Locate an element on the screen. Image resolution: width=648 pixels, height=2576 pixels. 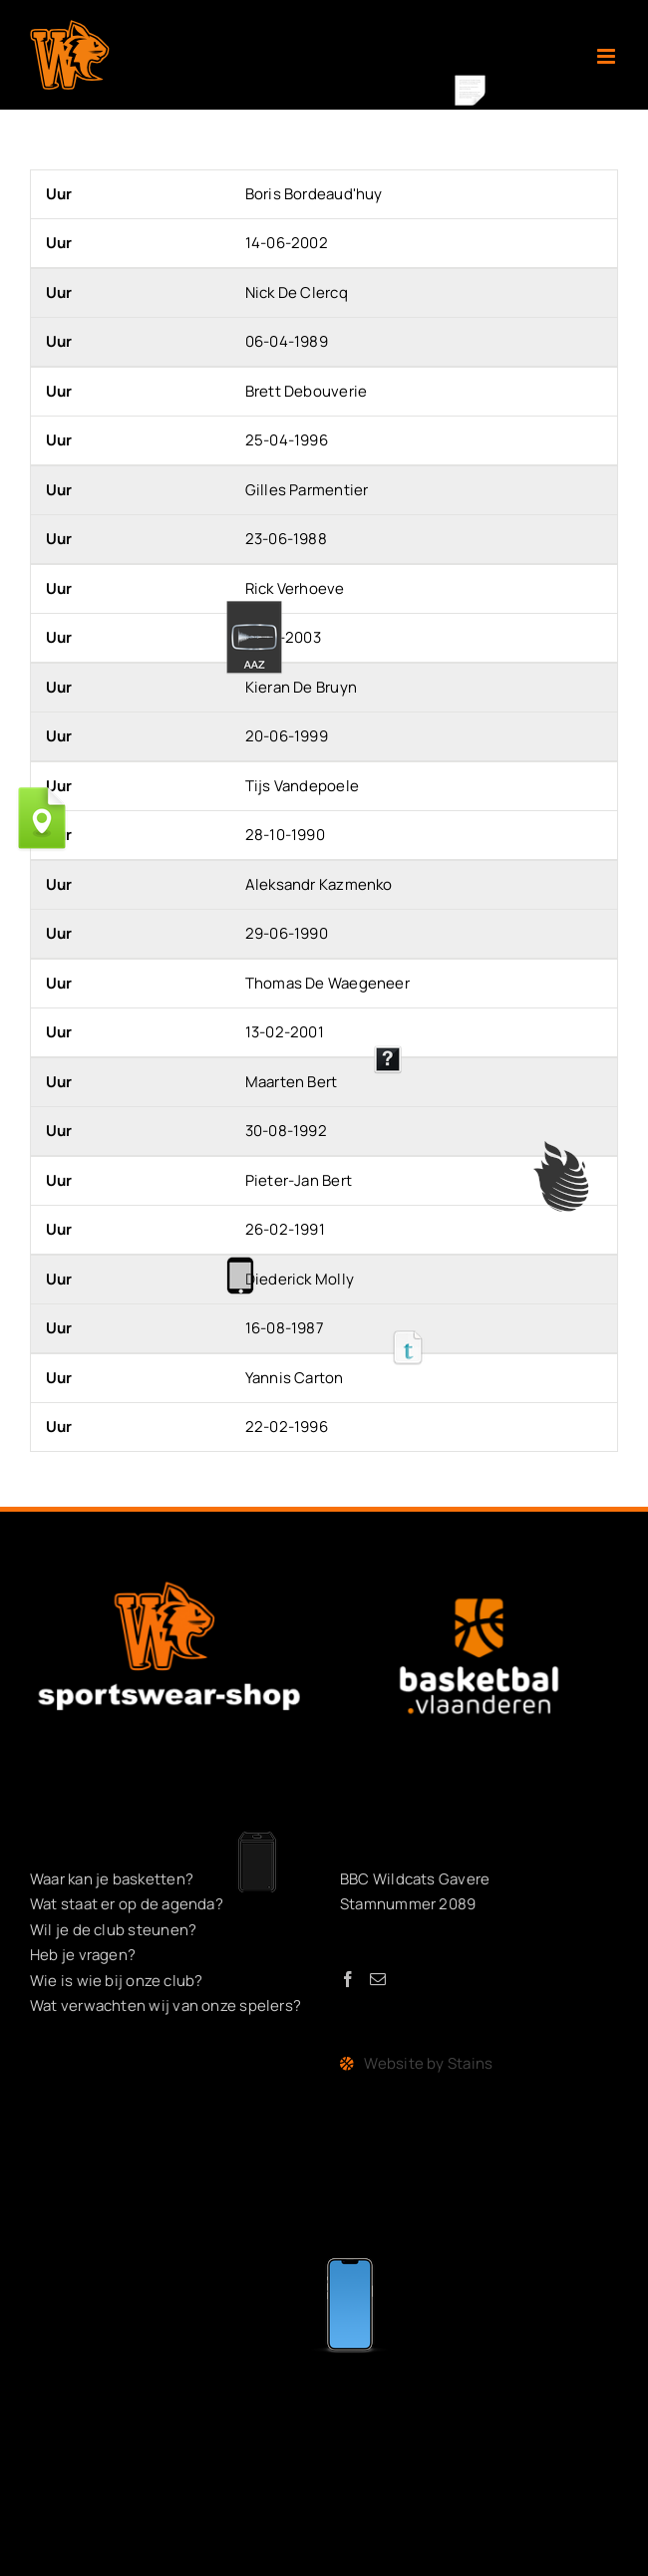
a text clipping file containing copied text is located at coordinates (470, 91).